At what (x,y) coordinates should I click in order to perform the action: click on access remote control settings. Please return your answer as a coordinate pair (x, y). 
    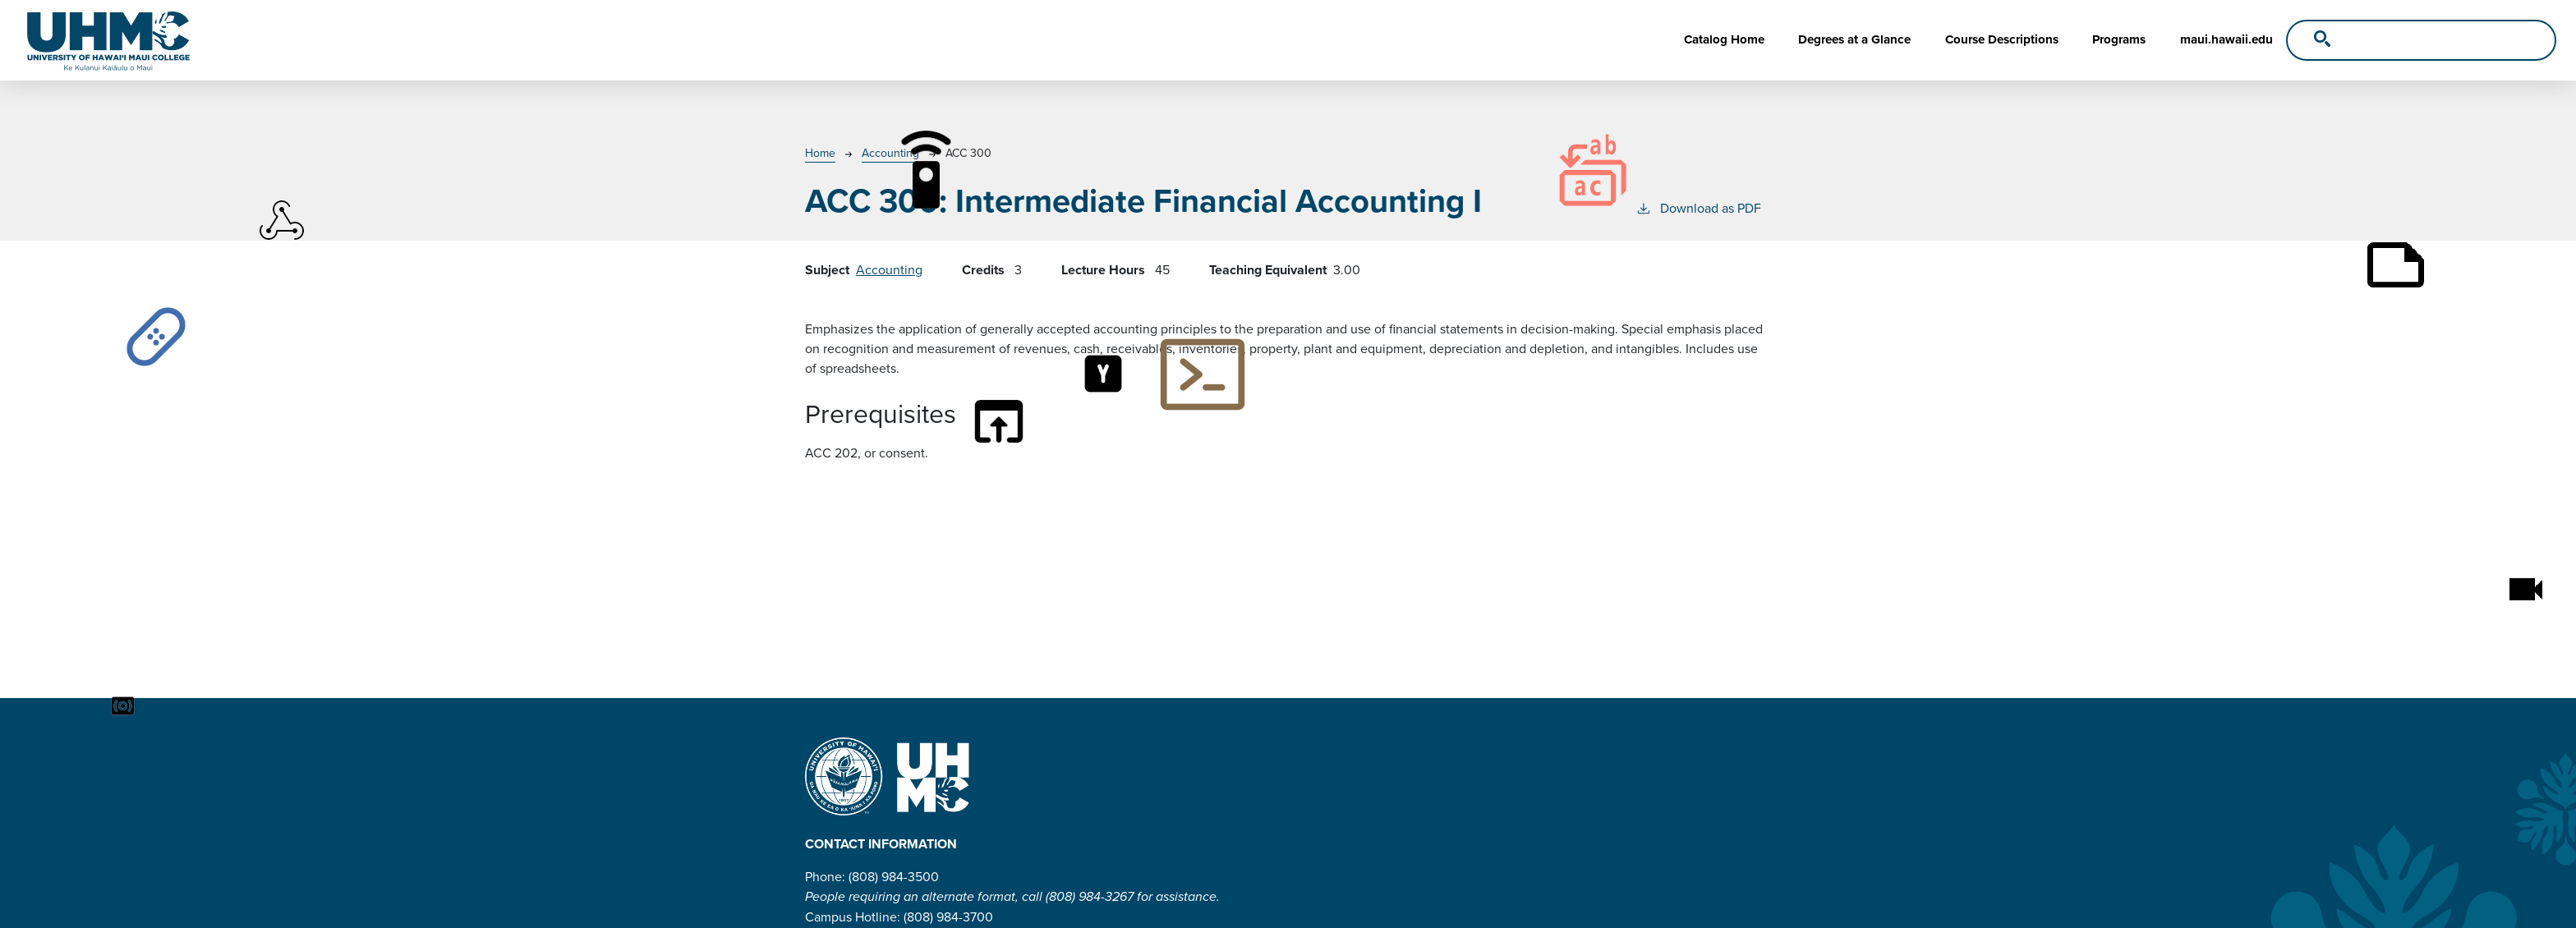
    Looking at the image, I should click on (926, 171).